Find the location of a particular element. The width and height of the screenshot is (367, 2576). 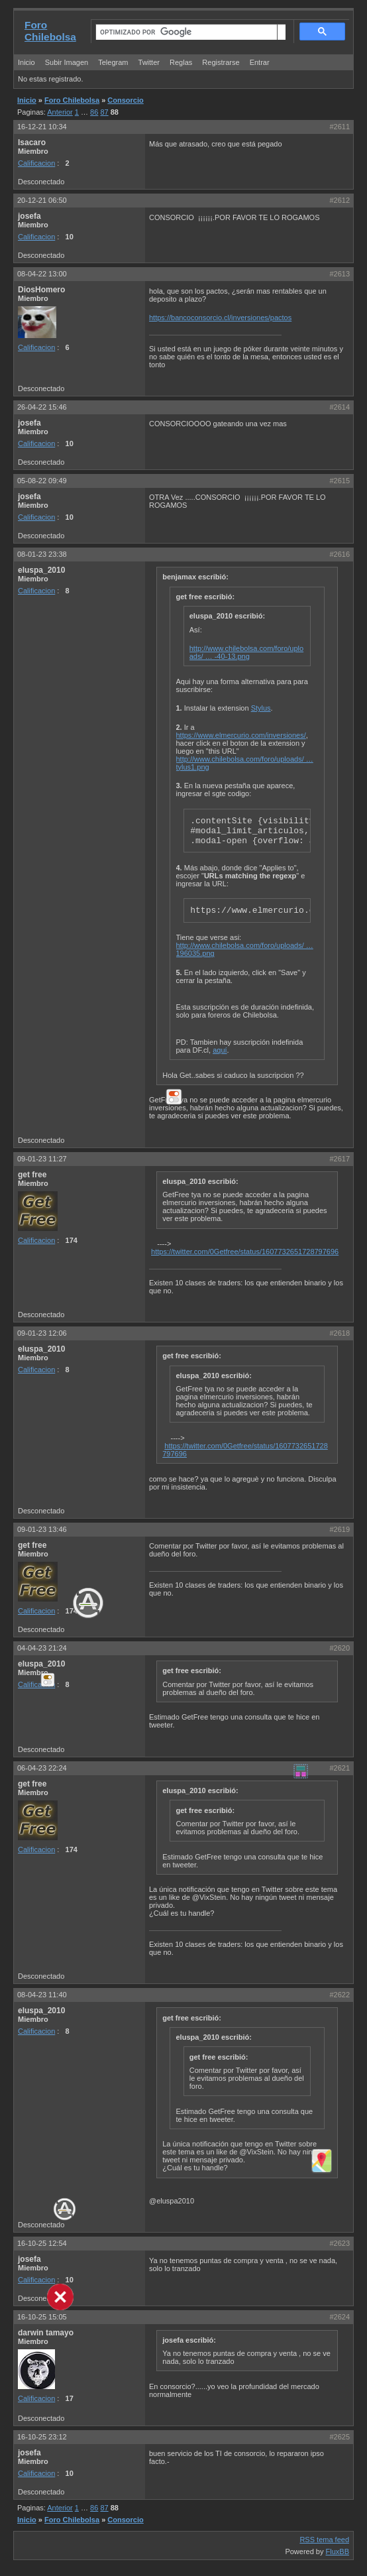

open a google earth location file is located at coordinates (321, 2160).